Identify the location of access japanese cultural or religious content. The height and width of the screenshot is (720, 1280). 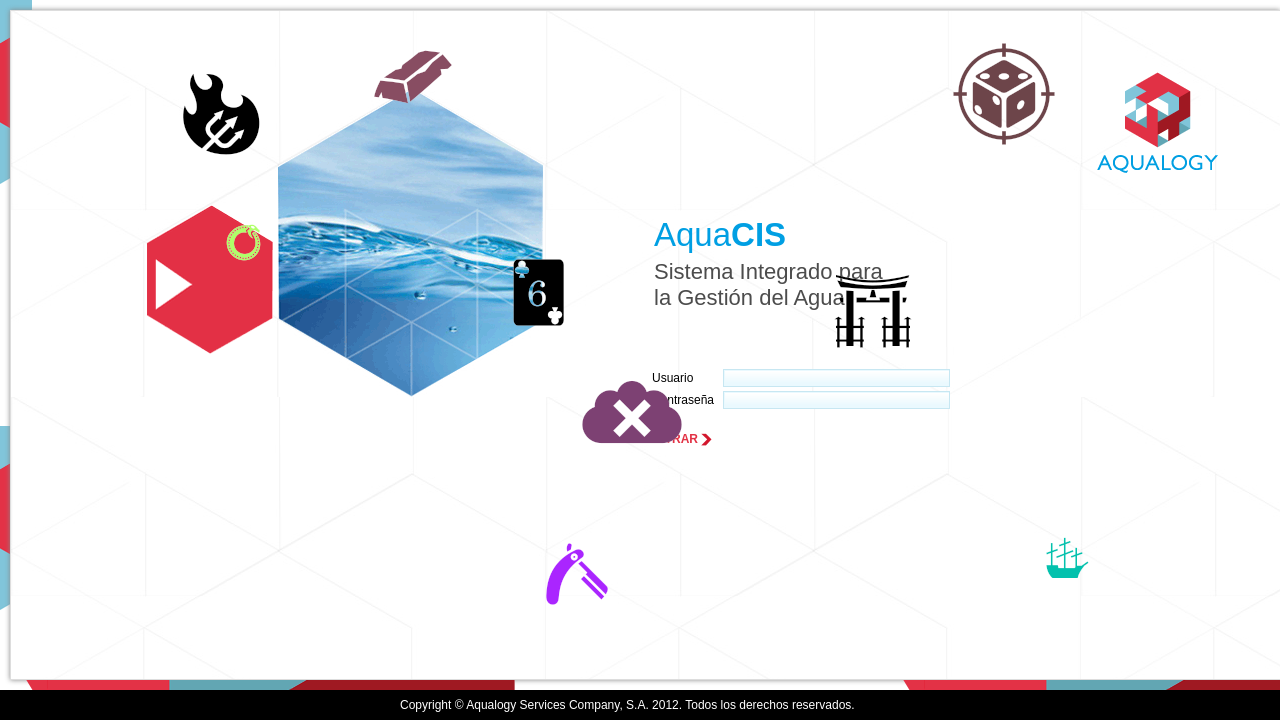
(873, 309).